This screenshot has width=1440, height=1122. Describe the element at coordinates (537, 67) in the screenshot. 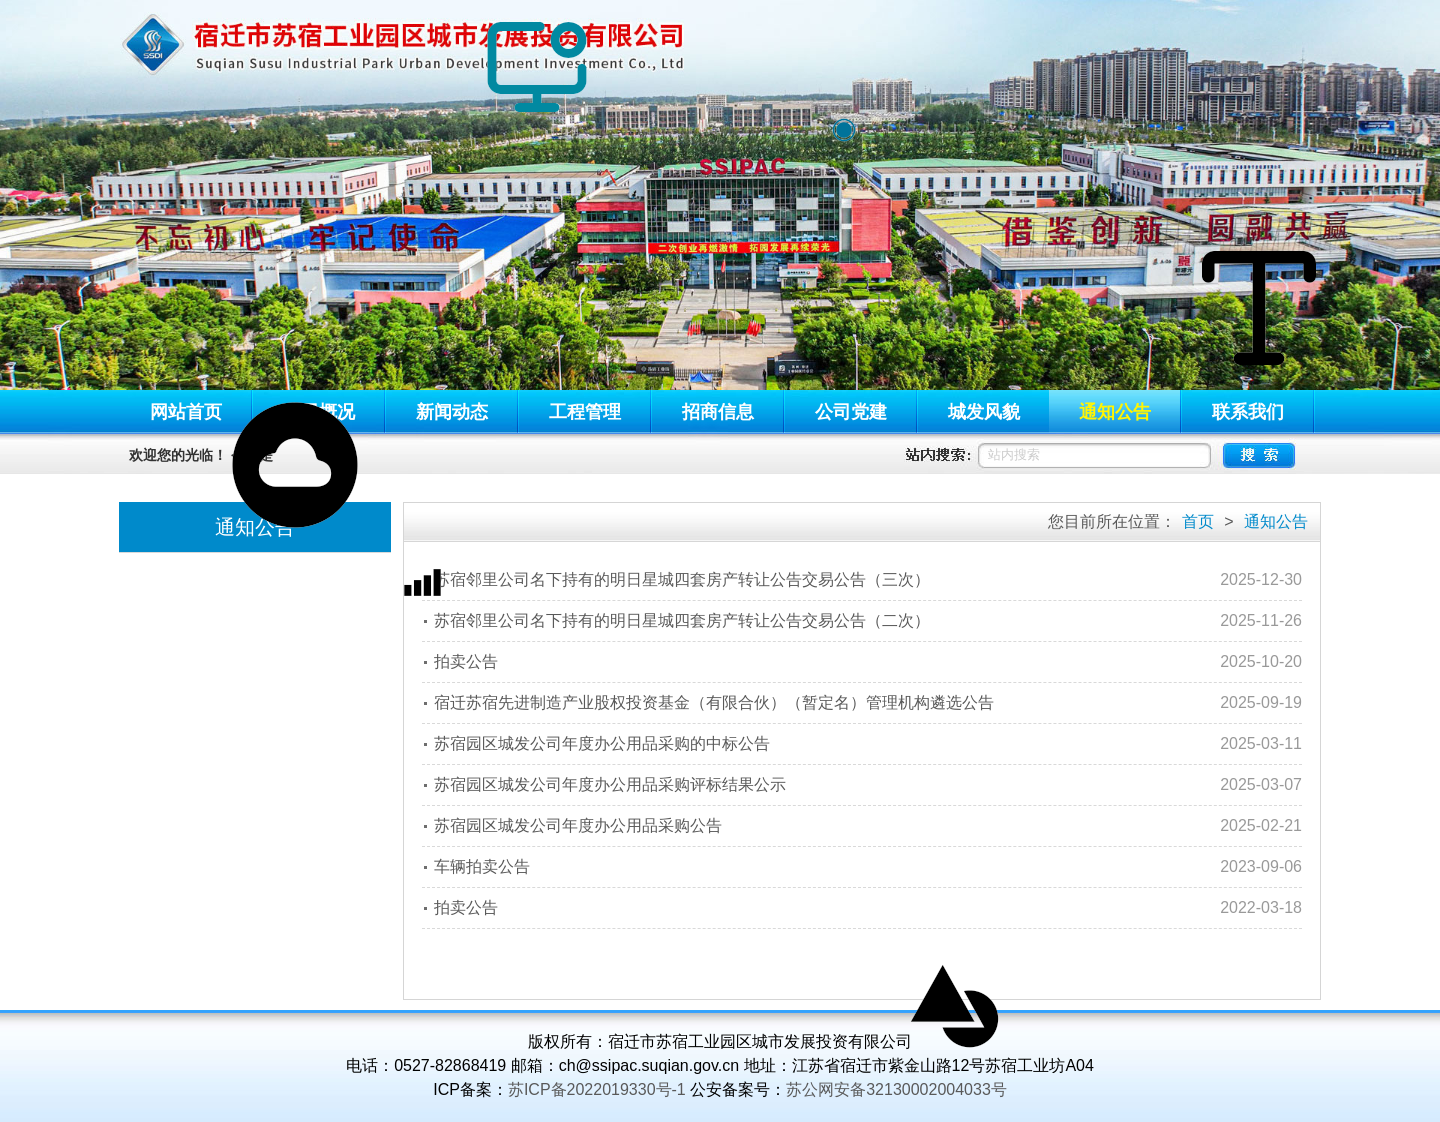

I see `indicates active screen recording or broadcast` at that location.